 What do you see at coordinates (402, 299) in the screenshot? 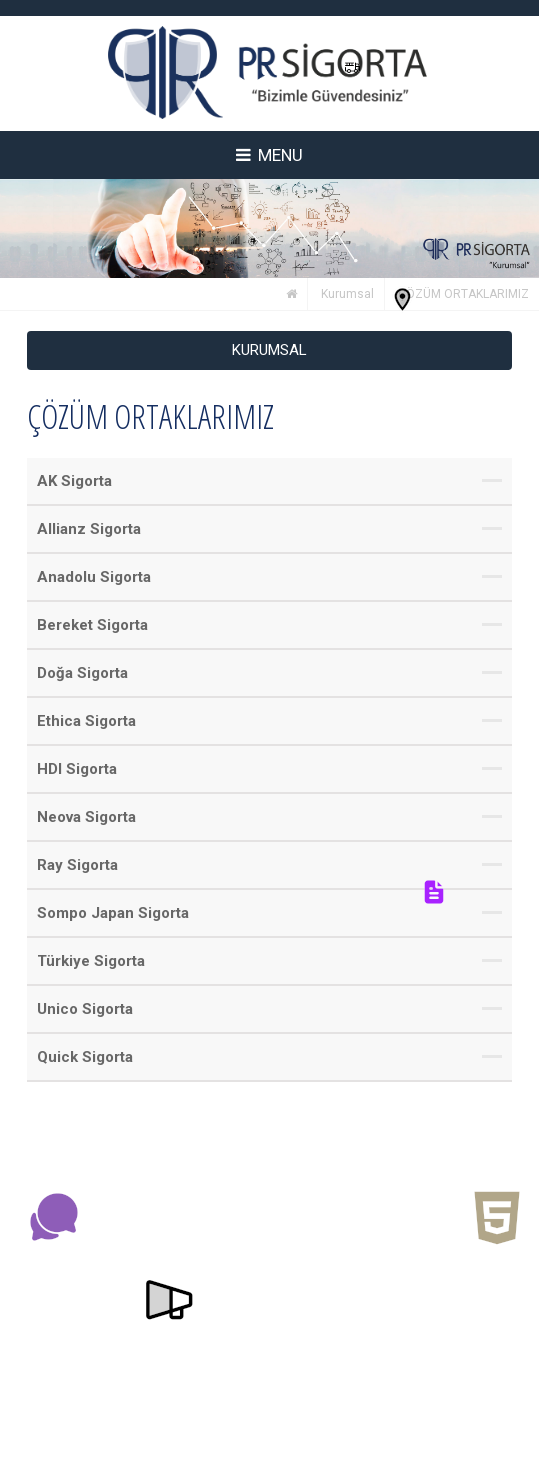
I see `view or set your current location` at bounding box center [402, 299].